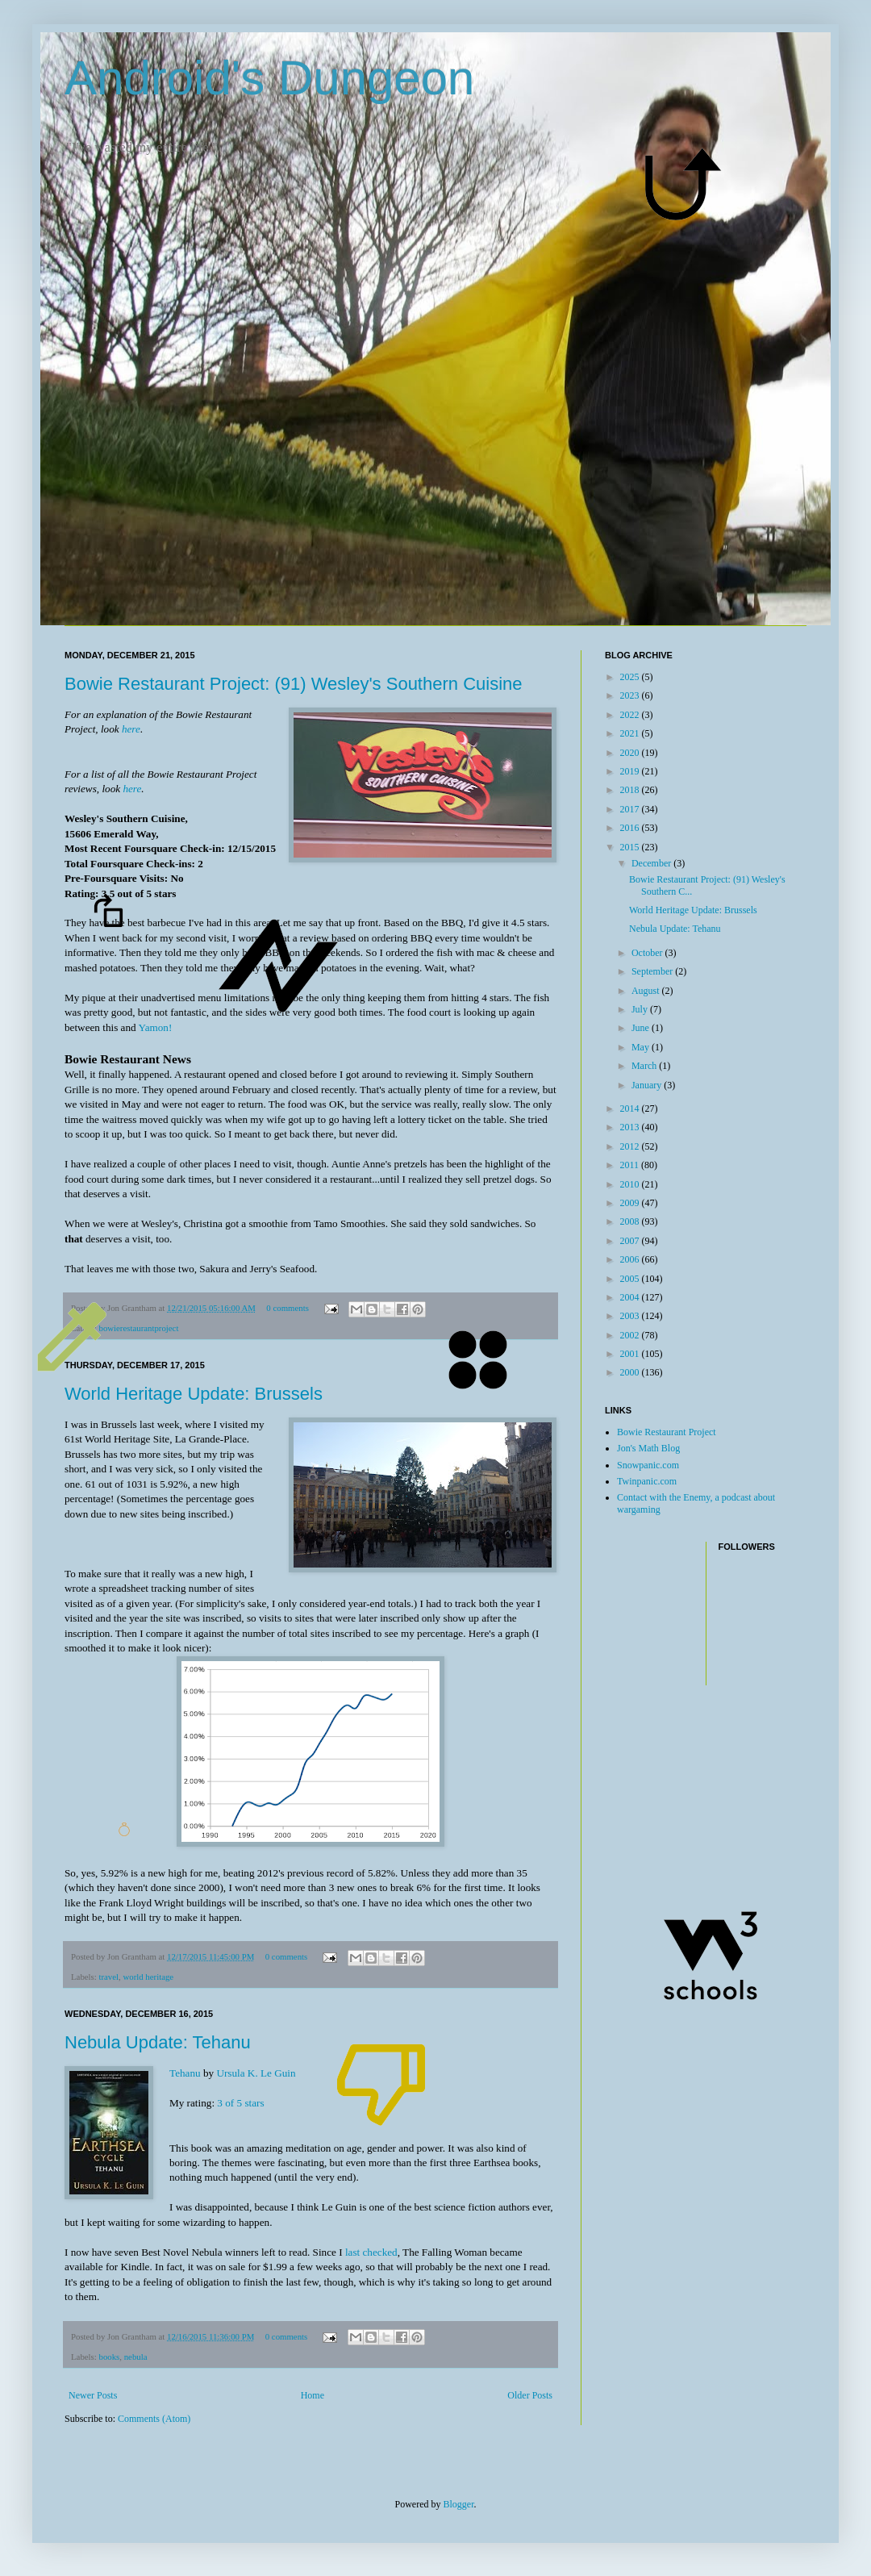 This screenshot has height=2576, width=871. I want to click on access jewelry or luxury shopping category, so click(124, 1830).